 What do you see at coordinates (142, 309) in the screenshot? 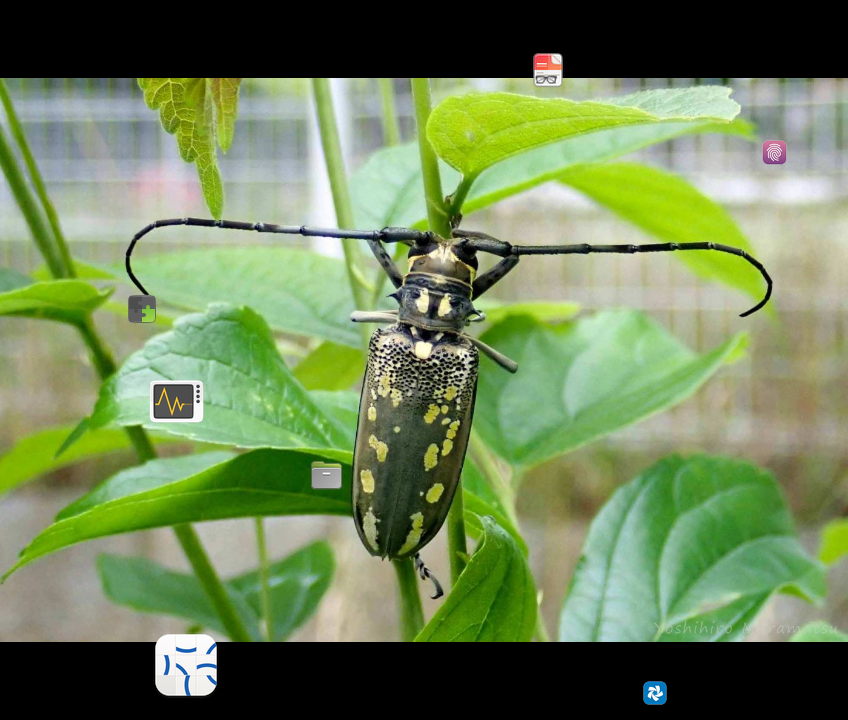
I see `manage gnome shell extensions` at bounding box center [142, 309].